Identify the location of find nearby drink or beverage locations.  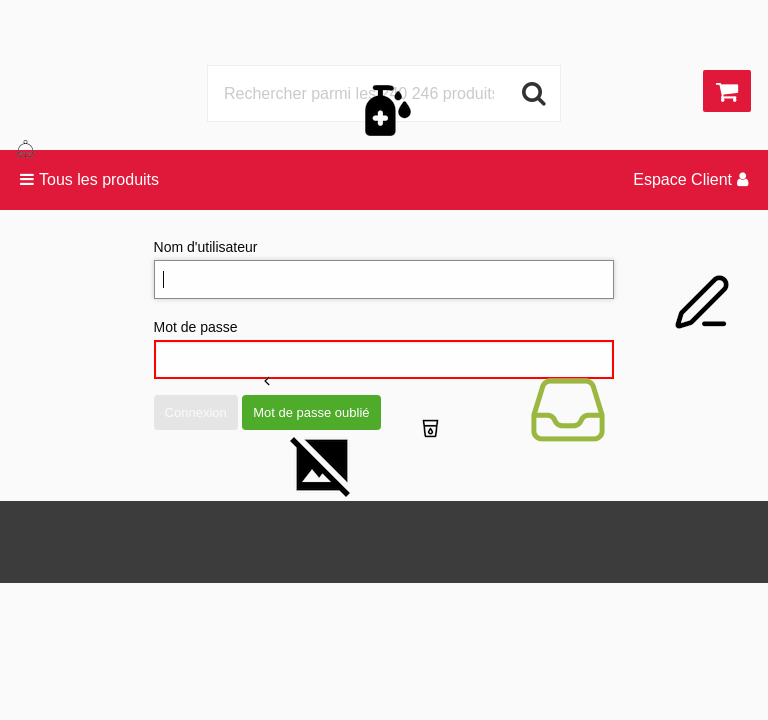
(430, 428).